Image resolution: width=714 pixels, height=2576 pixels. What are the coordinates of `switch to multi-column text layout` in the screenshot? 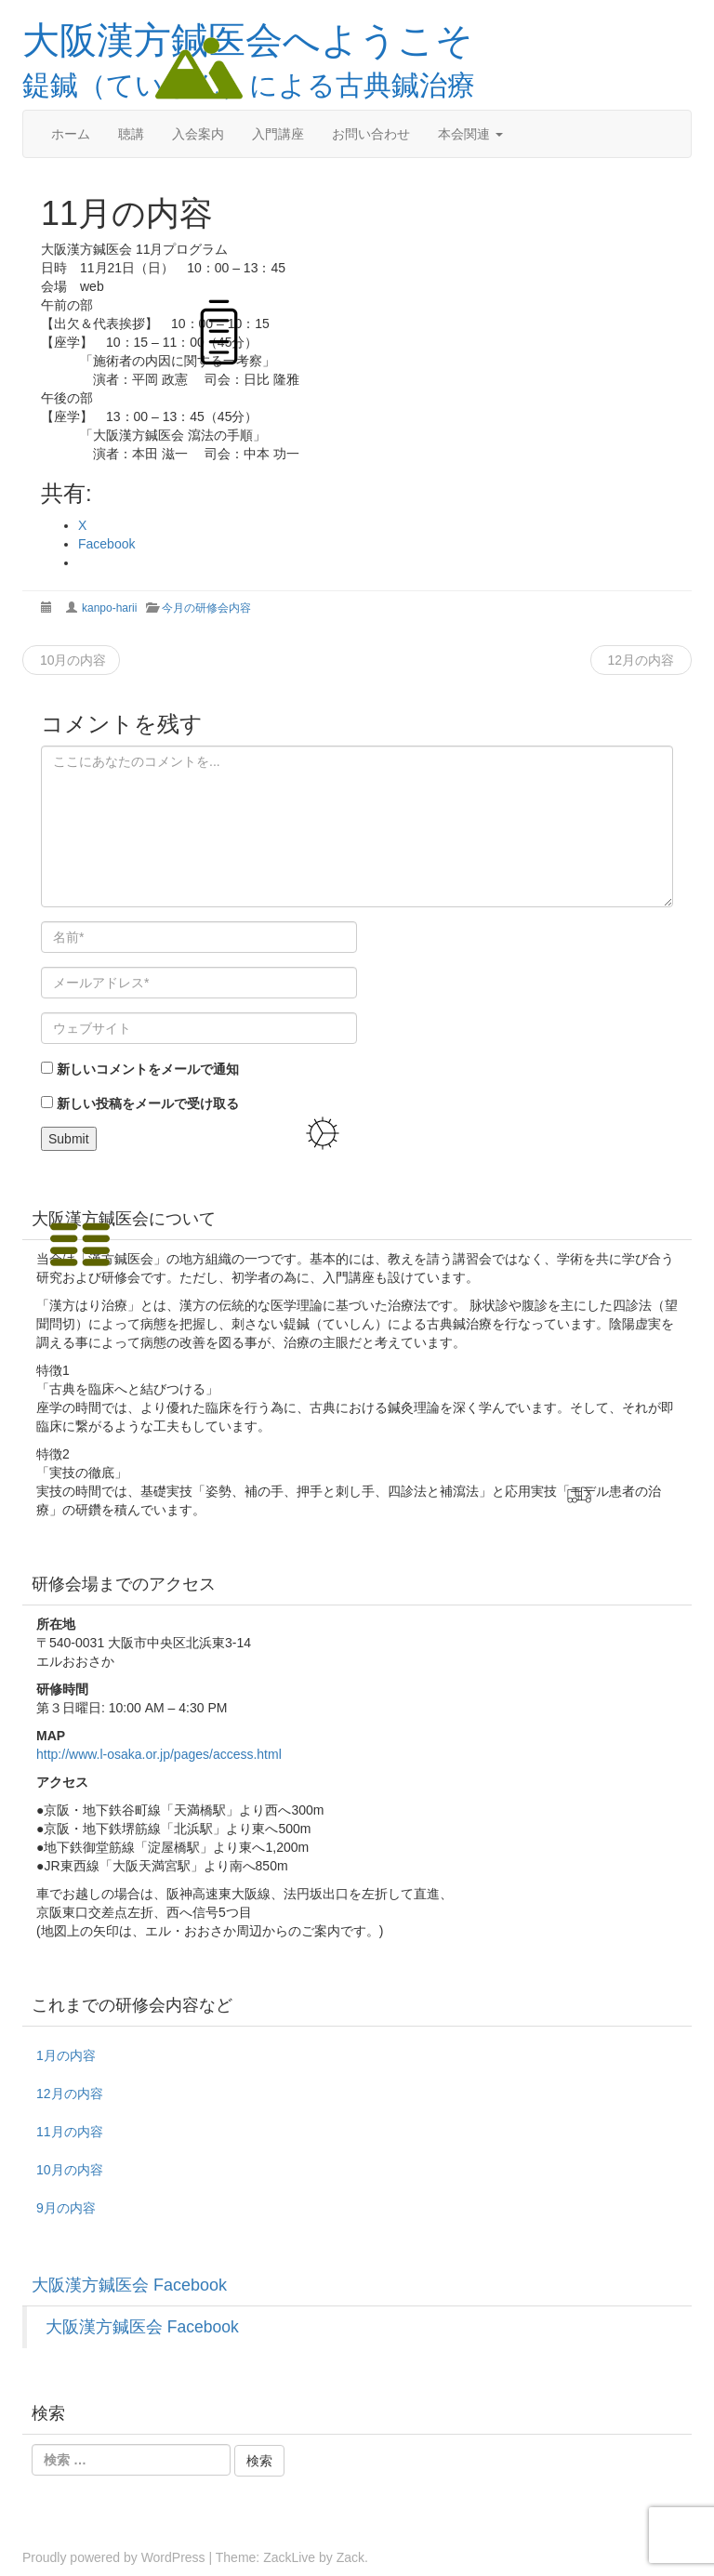 It's located at (80, 1246).